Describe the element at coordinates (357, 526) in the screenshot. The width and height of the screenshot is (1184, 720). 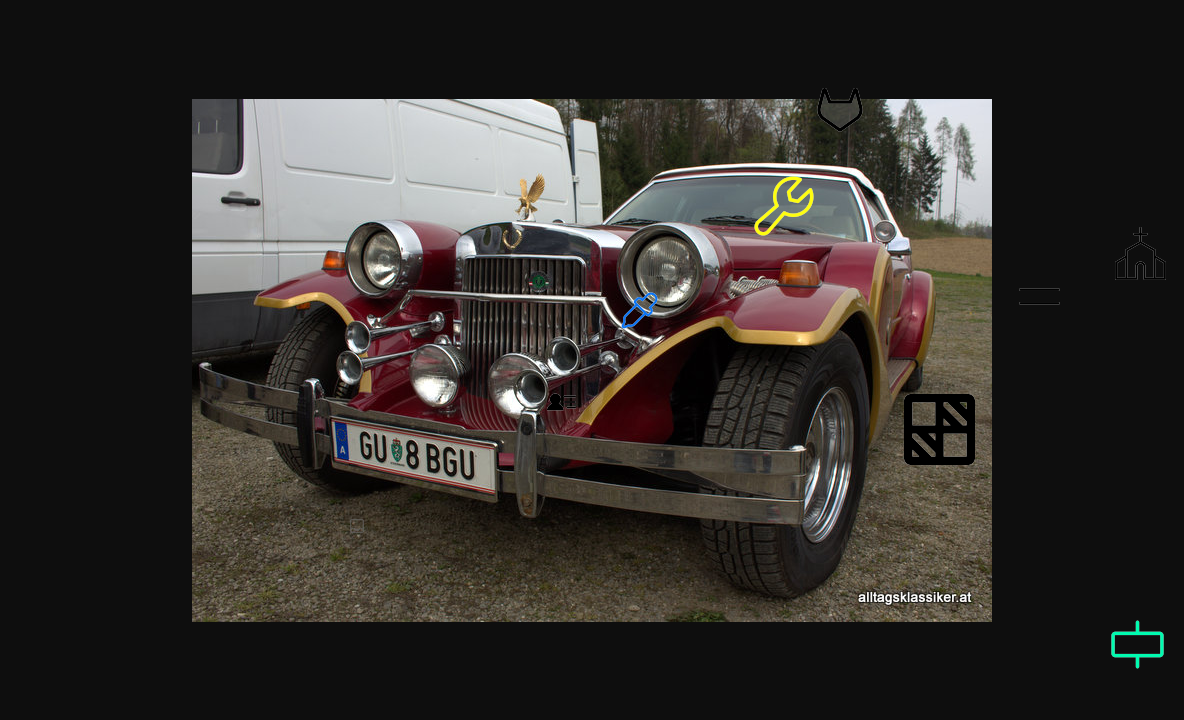
I see `access inbox or incoming items` at that location.